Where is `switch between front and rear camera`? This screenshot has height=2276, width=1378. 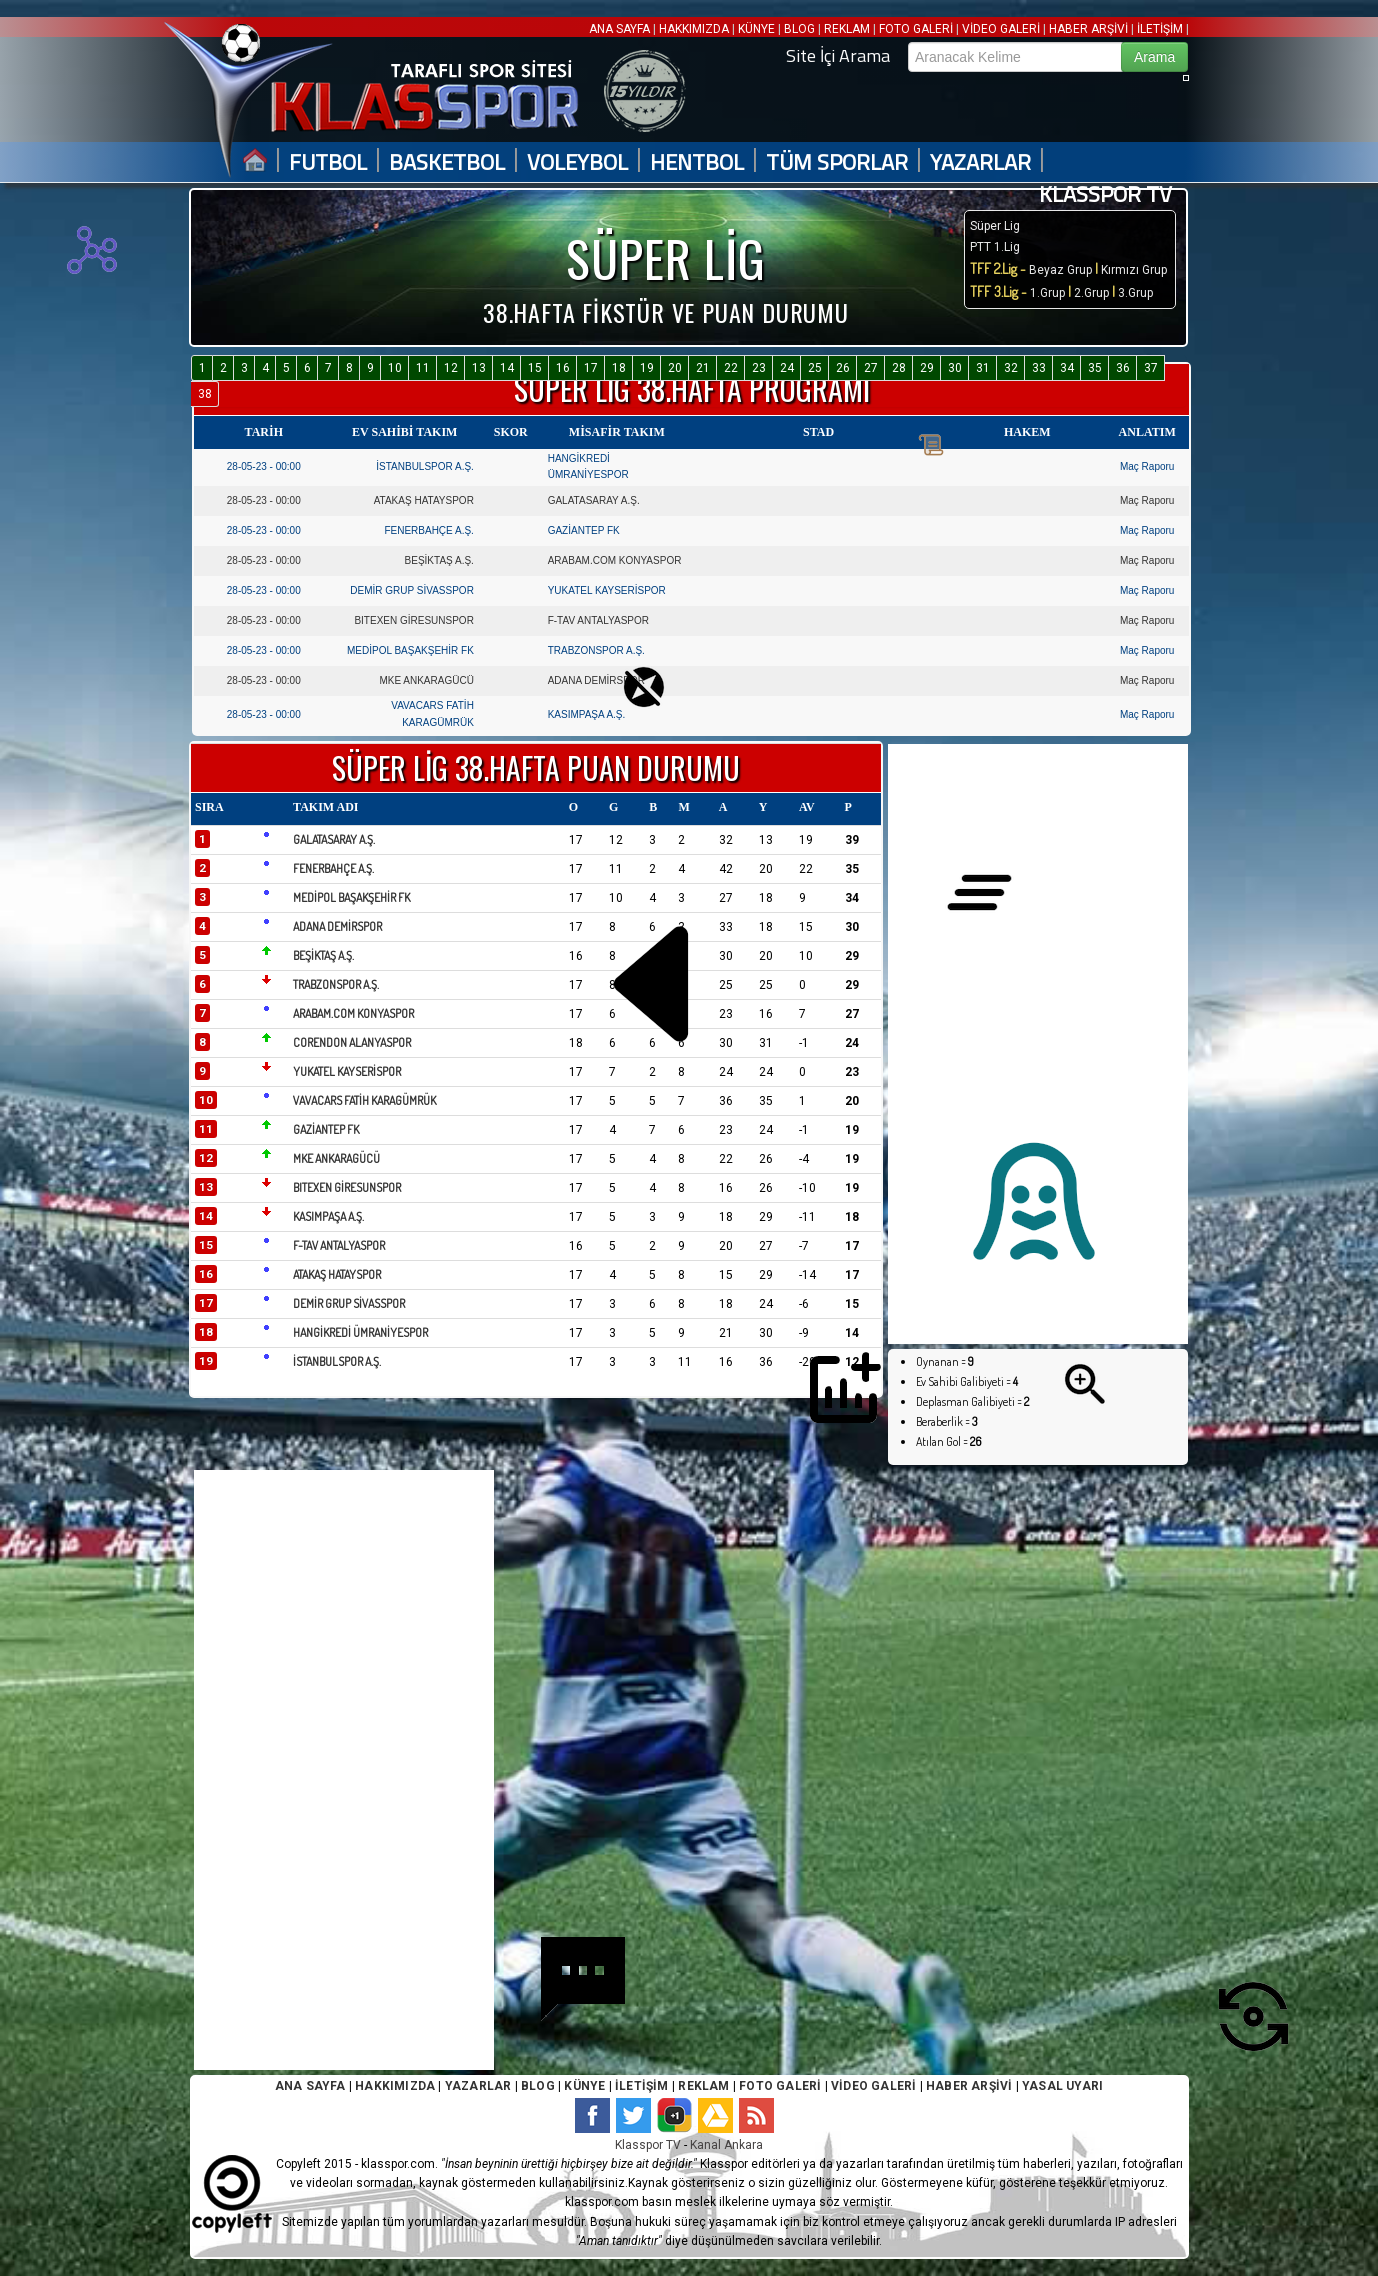
switch between front and rear camera is located at coordinates (1253, 2016).